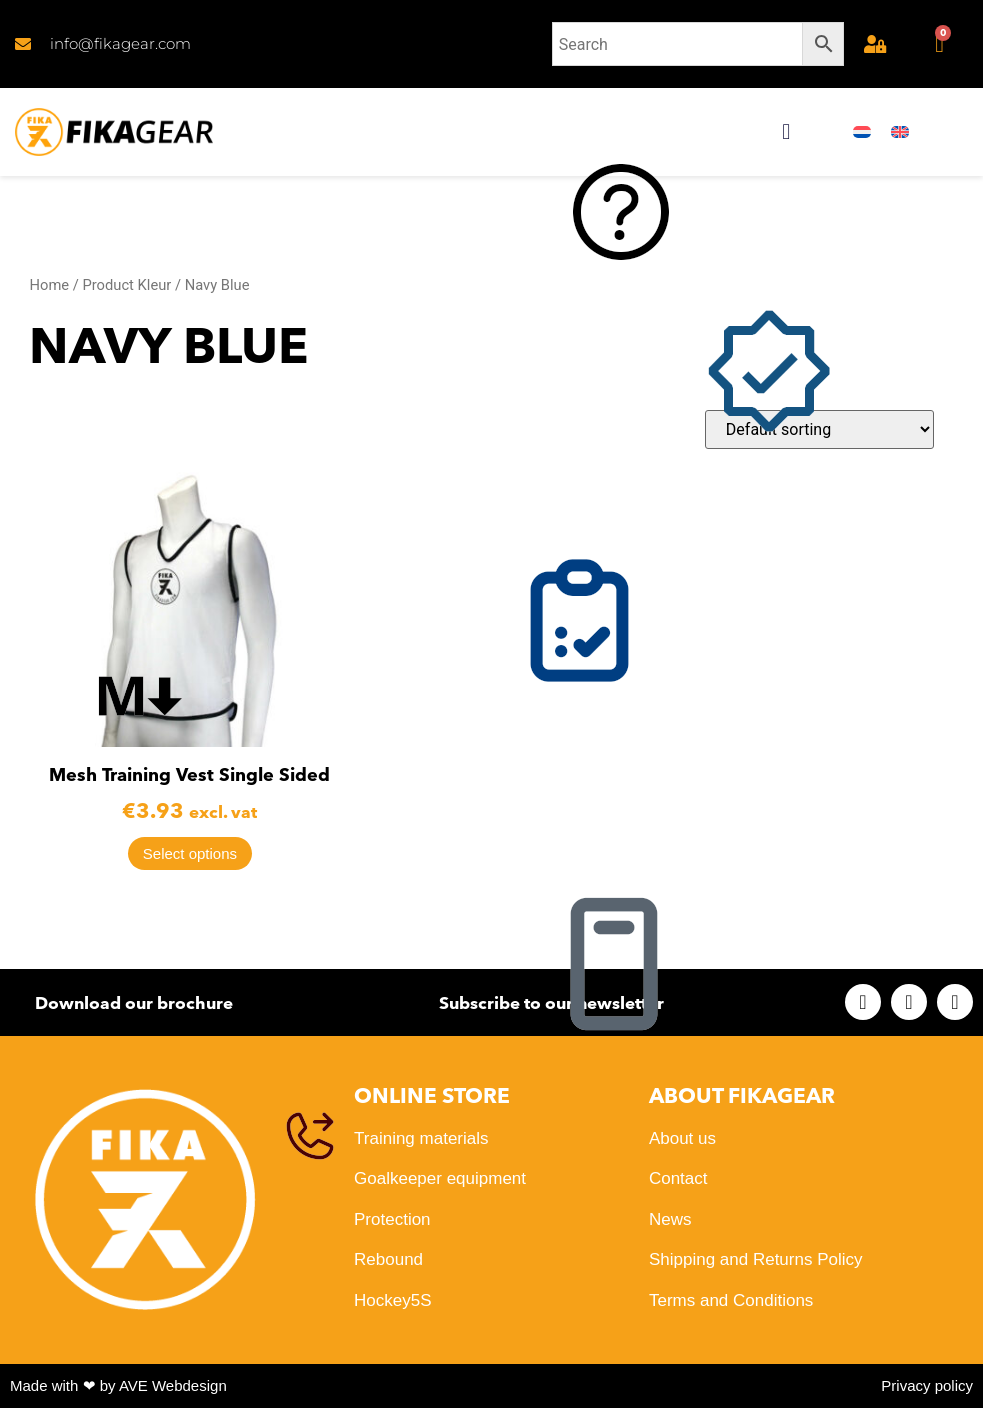 The image size is (983, 1408). Describe the element at coordinates (579, 620) in the screenshot. I see `view health checkup results` at that location.